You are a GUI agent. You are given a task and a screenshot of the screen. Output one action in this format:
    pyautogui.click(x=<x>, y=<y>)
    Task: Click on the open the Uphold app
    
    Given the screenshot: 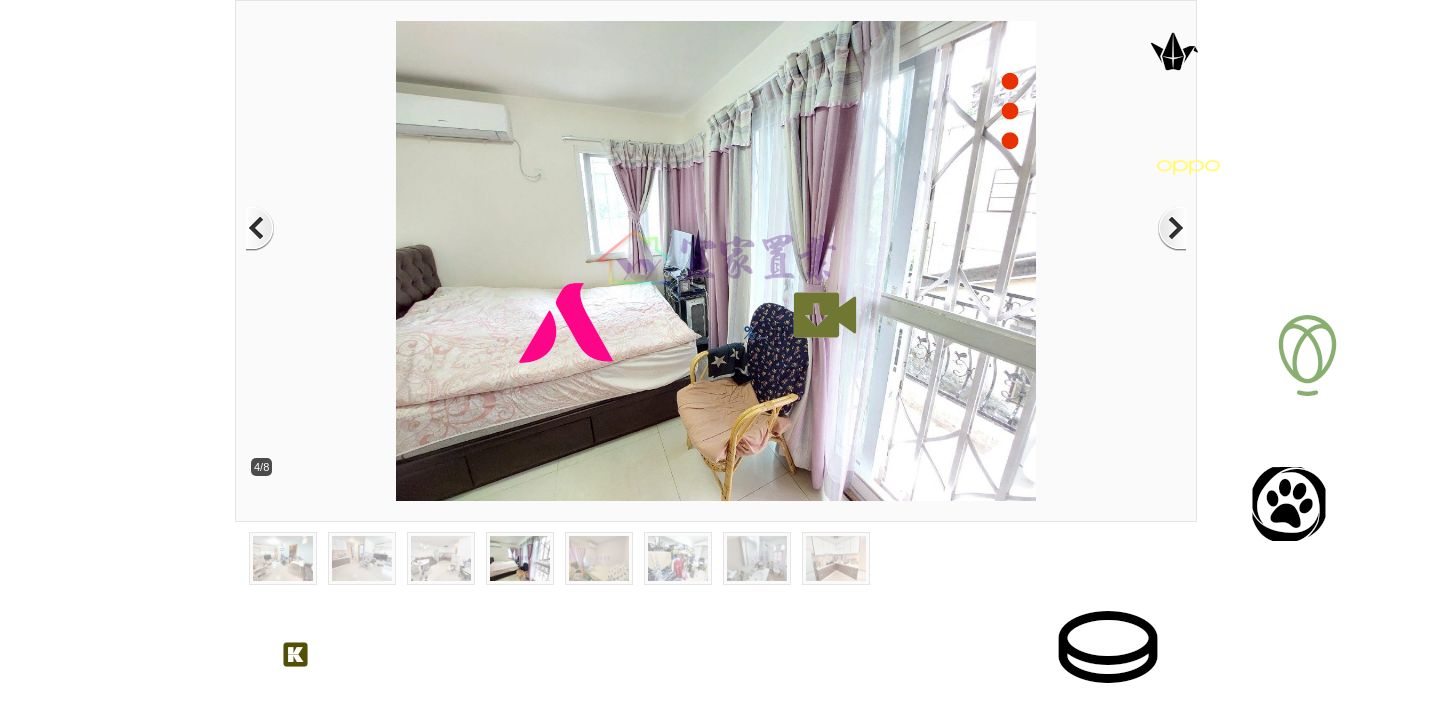 What is the action you would take?
    pyautogui.click(x=1307, y=355)
    